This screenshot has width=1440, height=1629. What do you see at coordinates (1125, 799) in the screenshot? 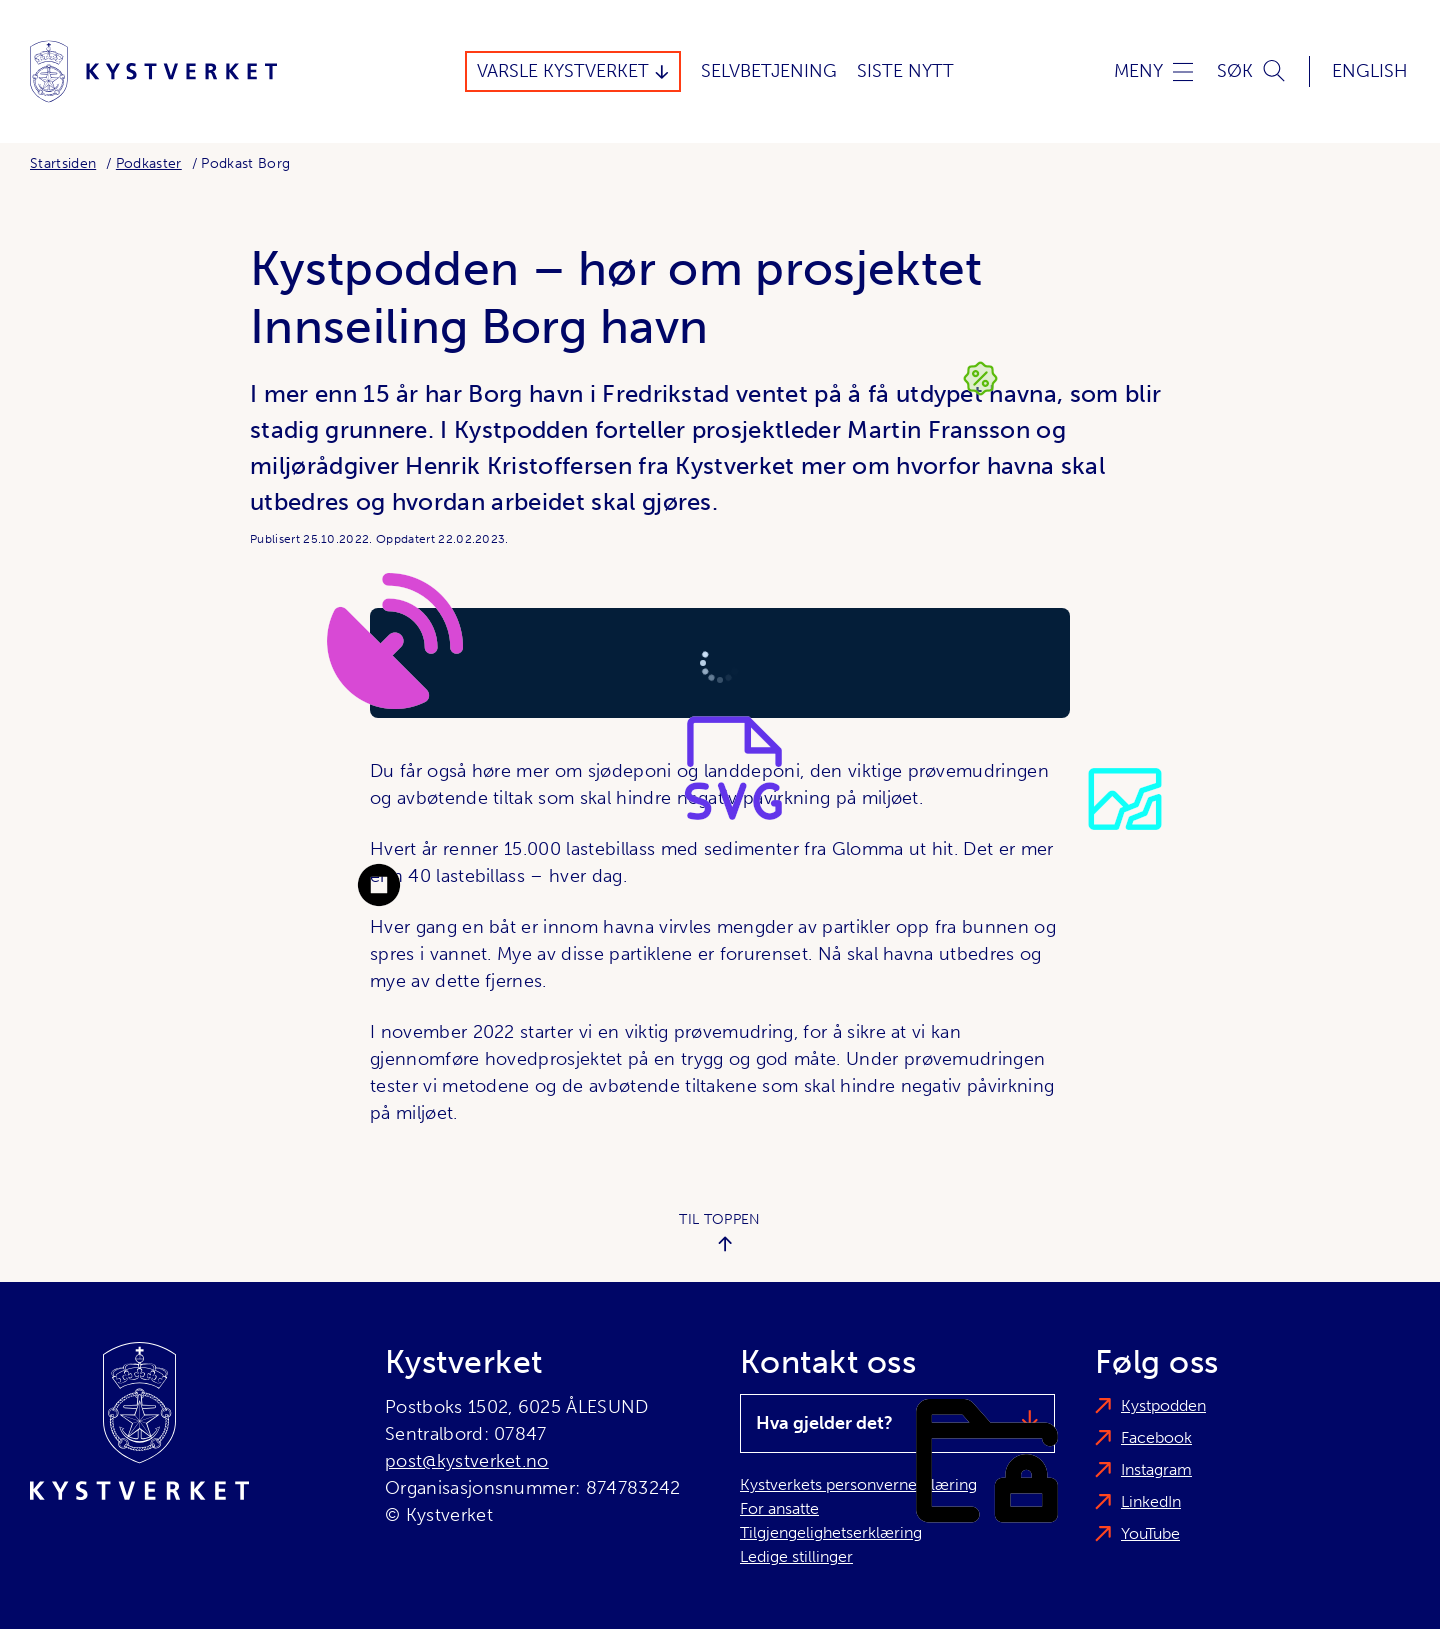
I see `indicates a broken or corrupted image file` at bounding box center [1125, 799].